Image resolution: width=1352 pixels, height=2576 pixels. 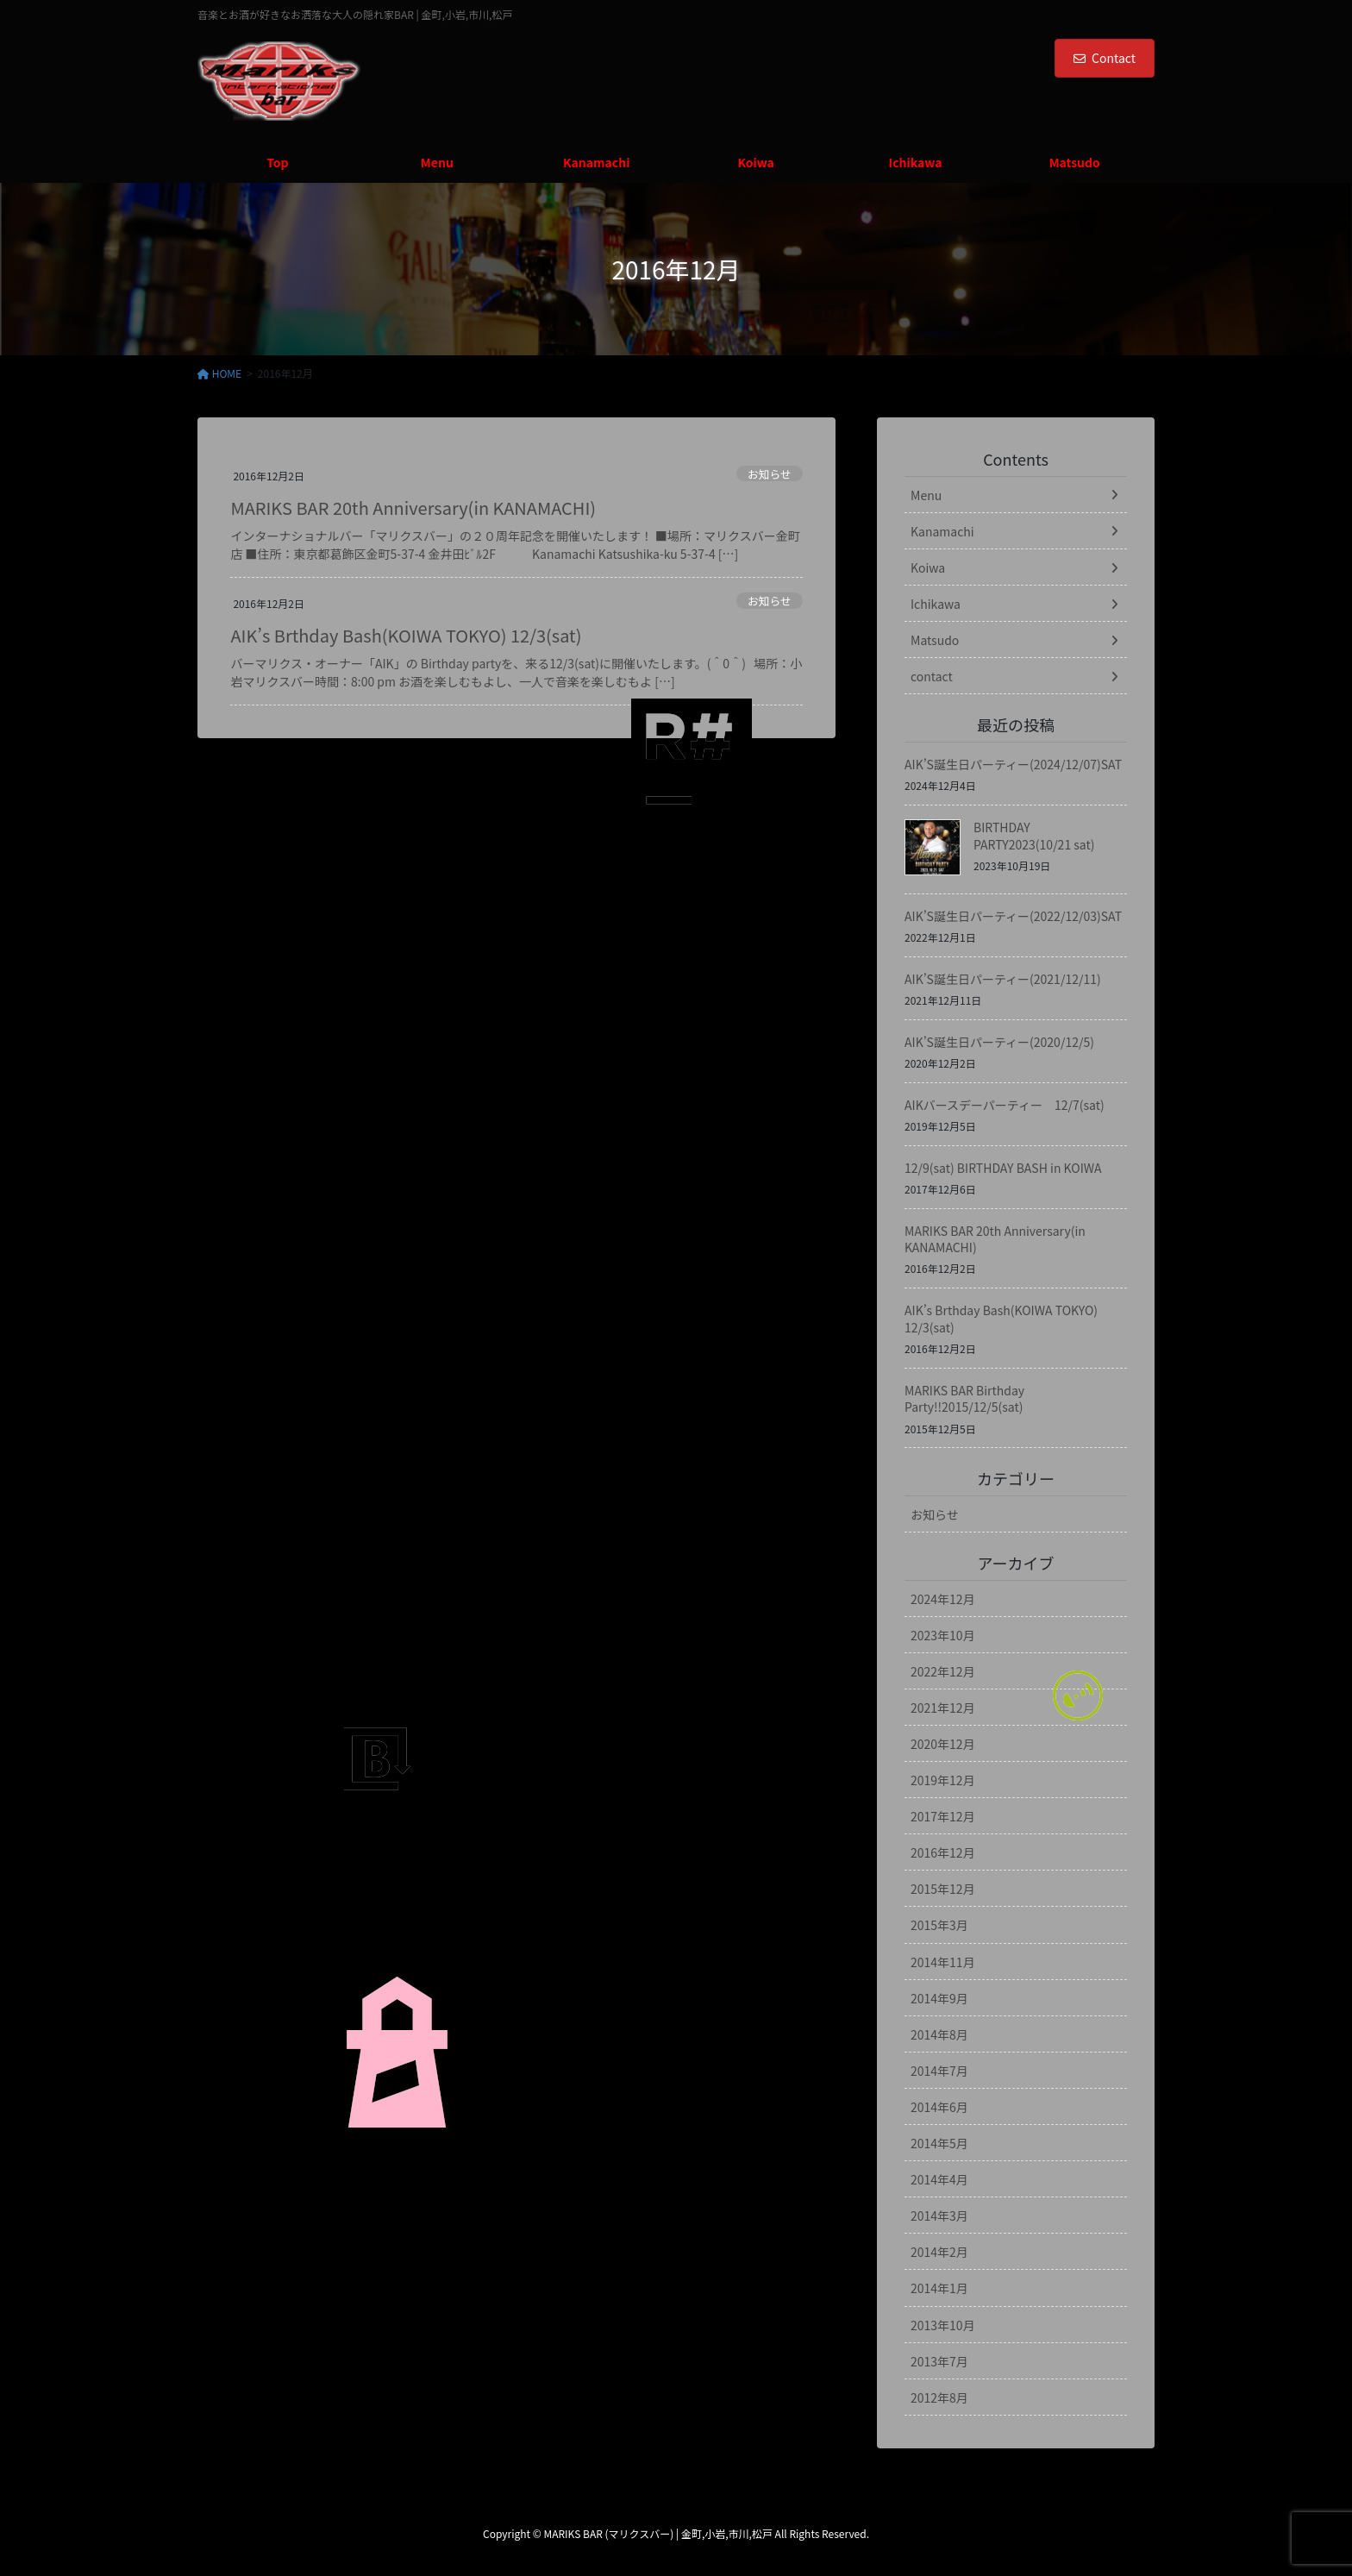 What do you see at coordinates (692, 759) in the screenshot?
I see `JetBrains ReSharper application logo` at bounding box center [692, 759].